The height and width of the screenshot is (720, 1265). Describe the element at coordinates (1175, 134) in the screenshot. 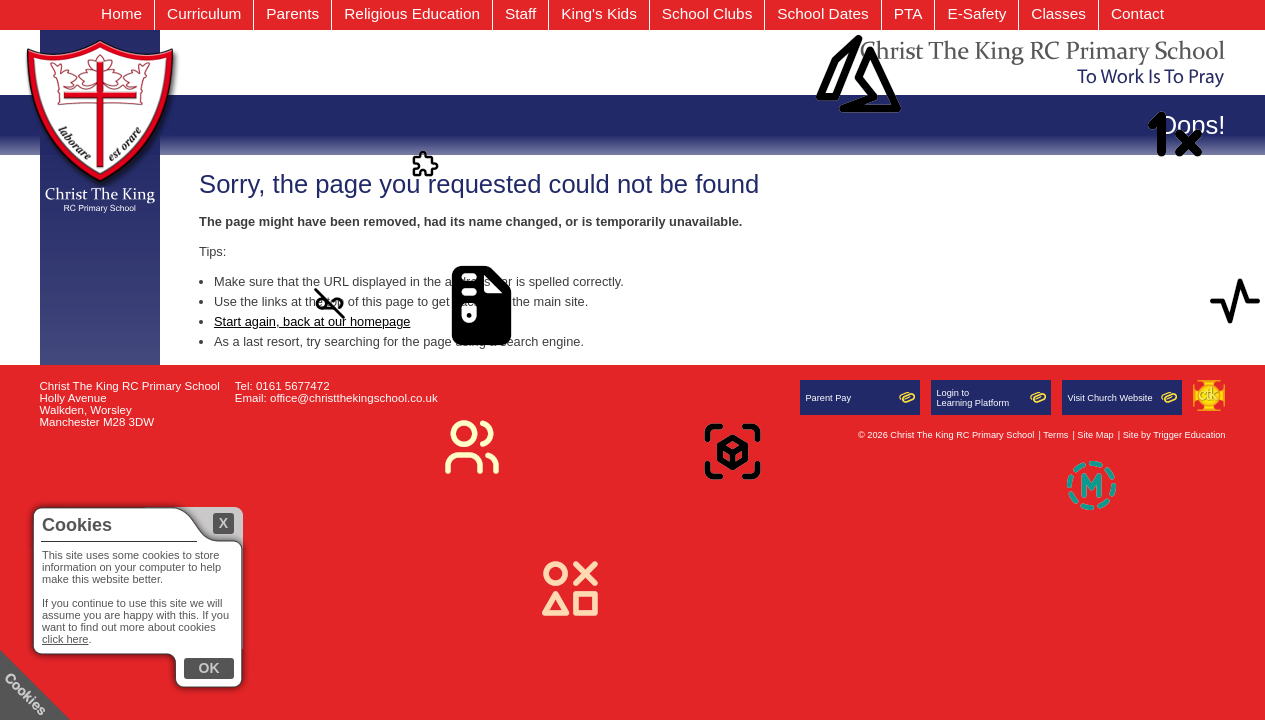

I see `set playback speed to 1x (normal speed)` at that location.